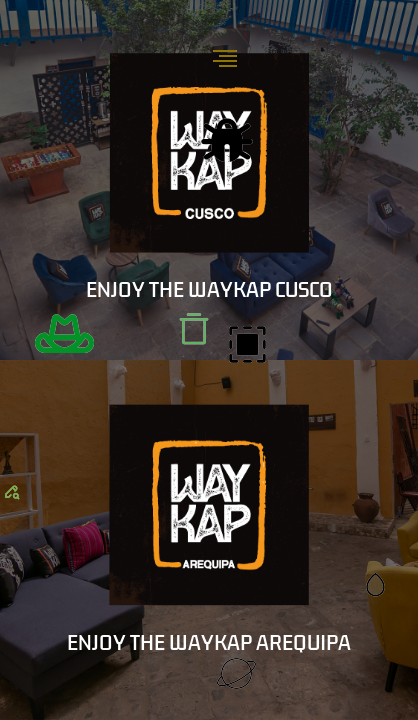 The image size is (418, 720). What do you see at coordinates (247, 344) in the screenshot?
I see `select all items in the current view` at bounding box center [247, 344].